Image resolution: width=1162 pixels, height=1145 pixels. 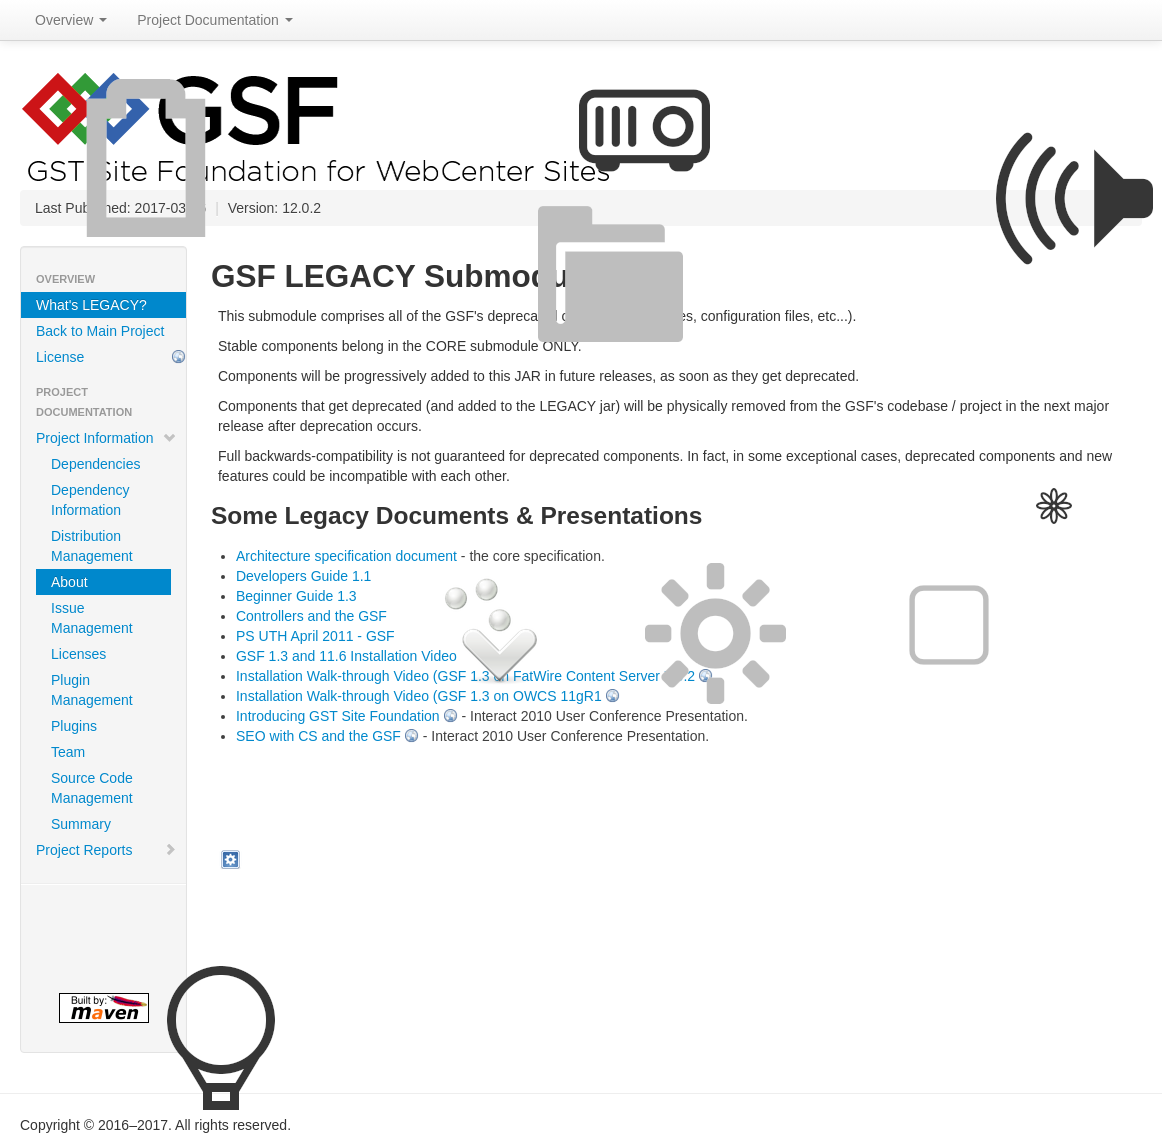 I want to click on indicates battery is empty or critically low, so click(x=146, y=158).